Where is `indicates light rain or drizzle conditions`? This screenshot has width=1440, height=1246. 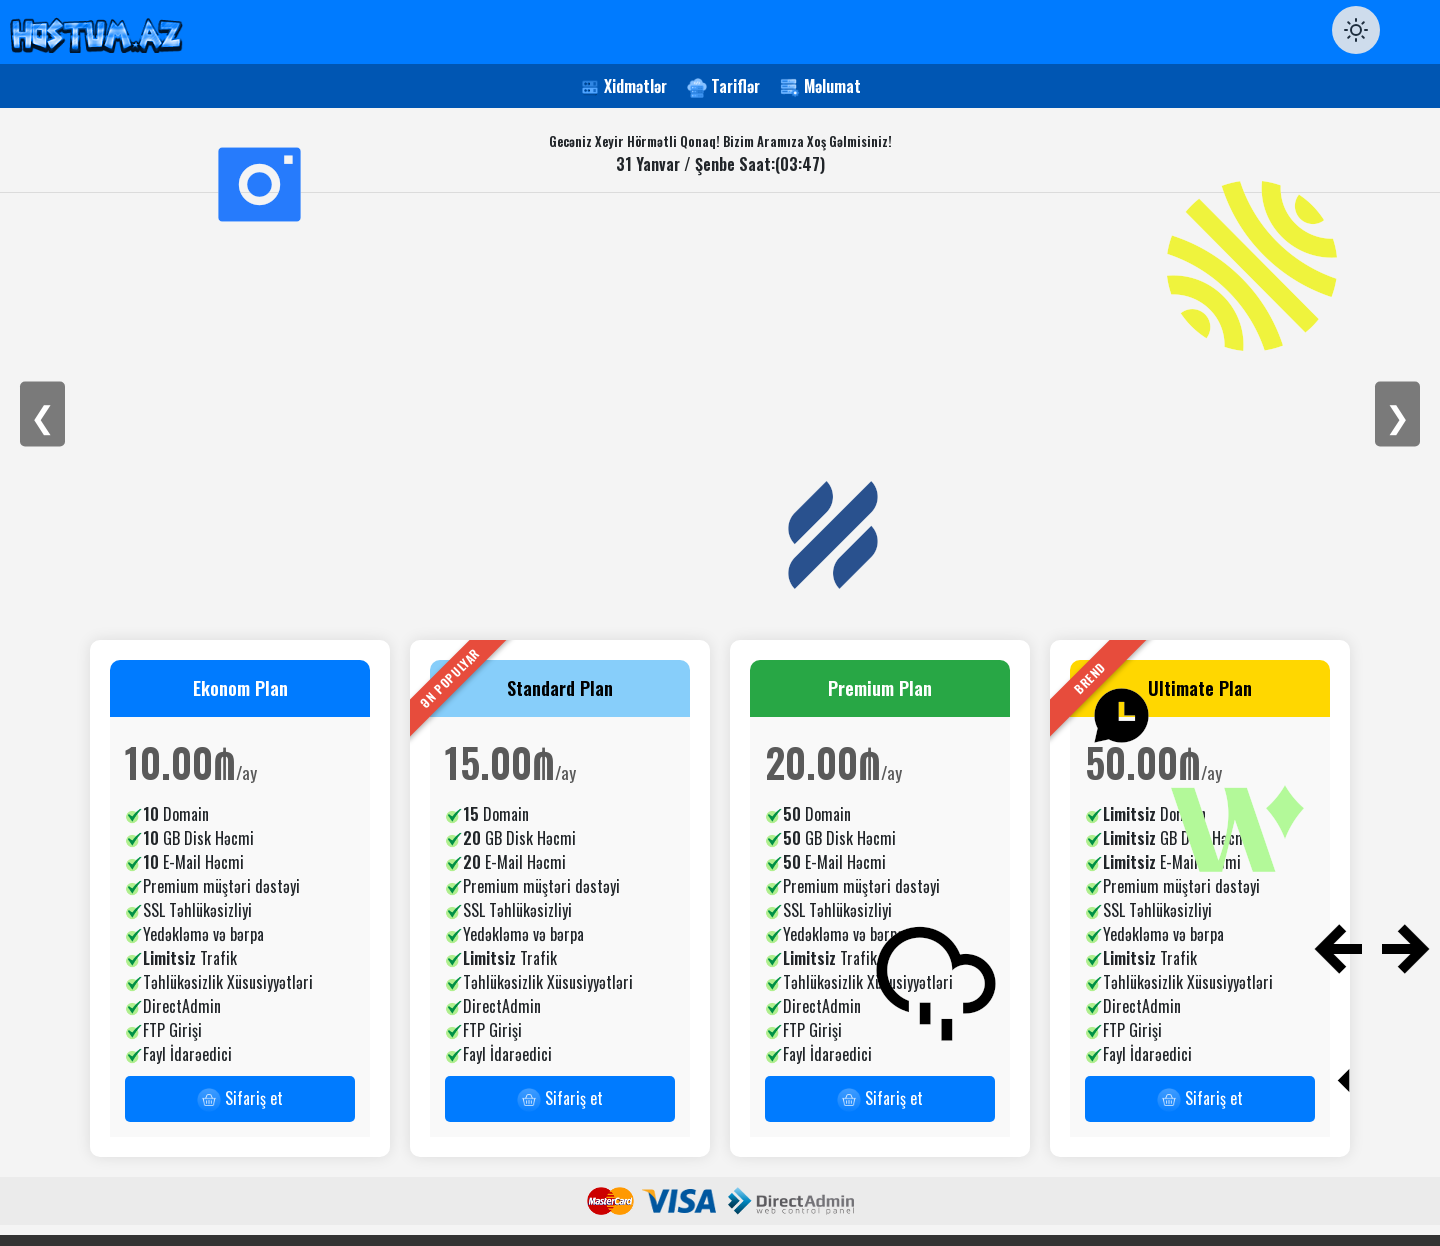
indicates light rain or drizzle conditions is located at coordinates (936, 981).